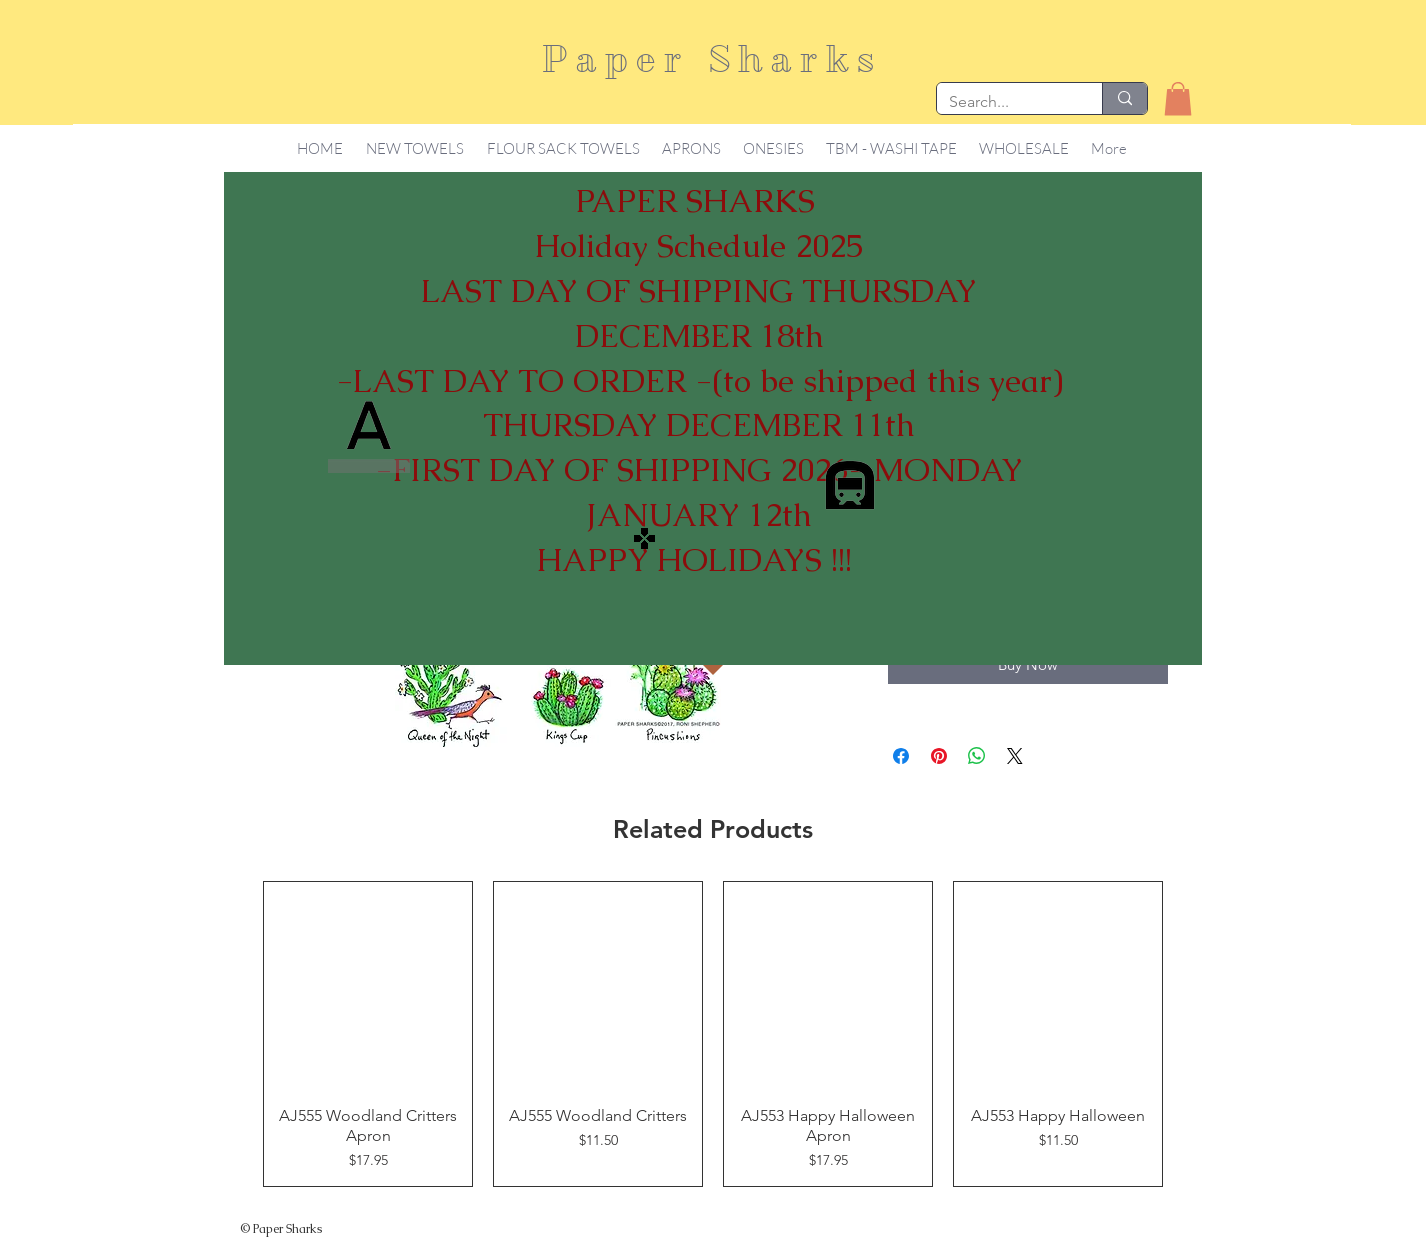  What do you see at coordinates (369, 432) in the screenshot?
I see `change text color` at bounding box center [369, 432].